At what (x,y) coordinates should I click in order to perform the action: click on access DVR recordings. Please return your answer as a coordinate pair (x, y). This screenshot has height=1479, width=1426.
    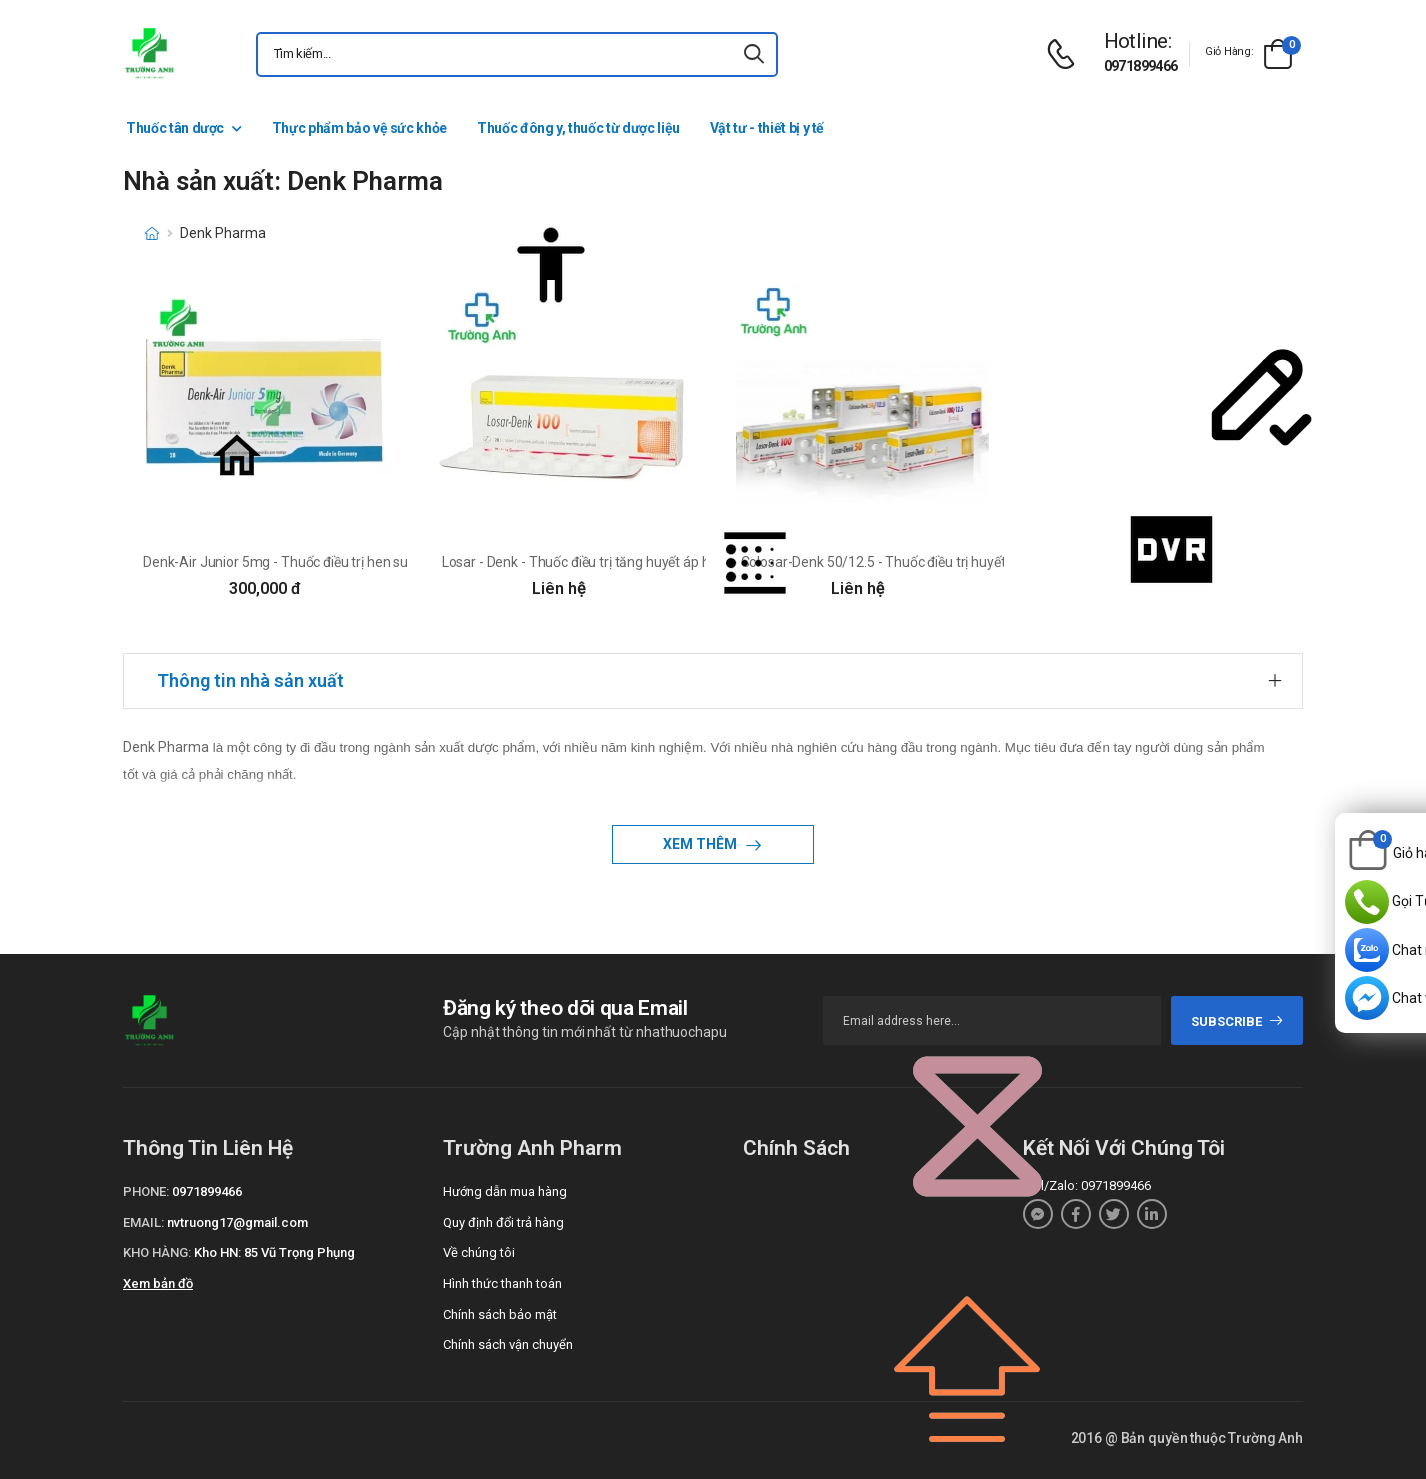
    Looking at the image, I should click on (1171, 549).